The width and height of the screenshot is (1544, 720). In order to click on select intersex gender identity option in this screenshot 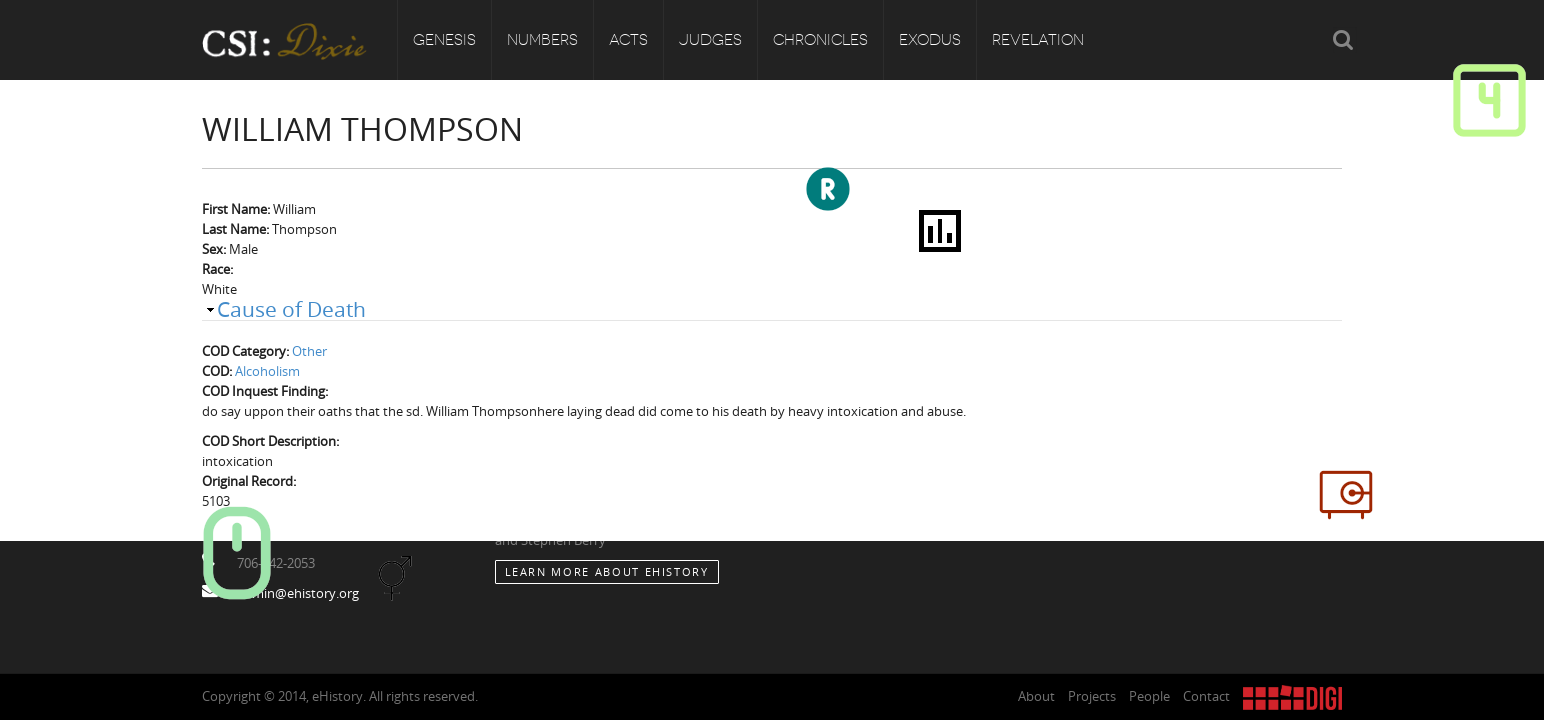, I will do `click(393, 577)`.